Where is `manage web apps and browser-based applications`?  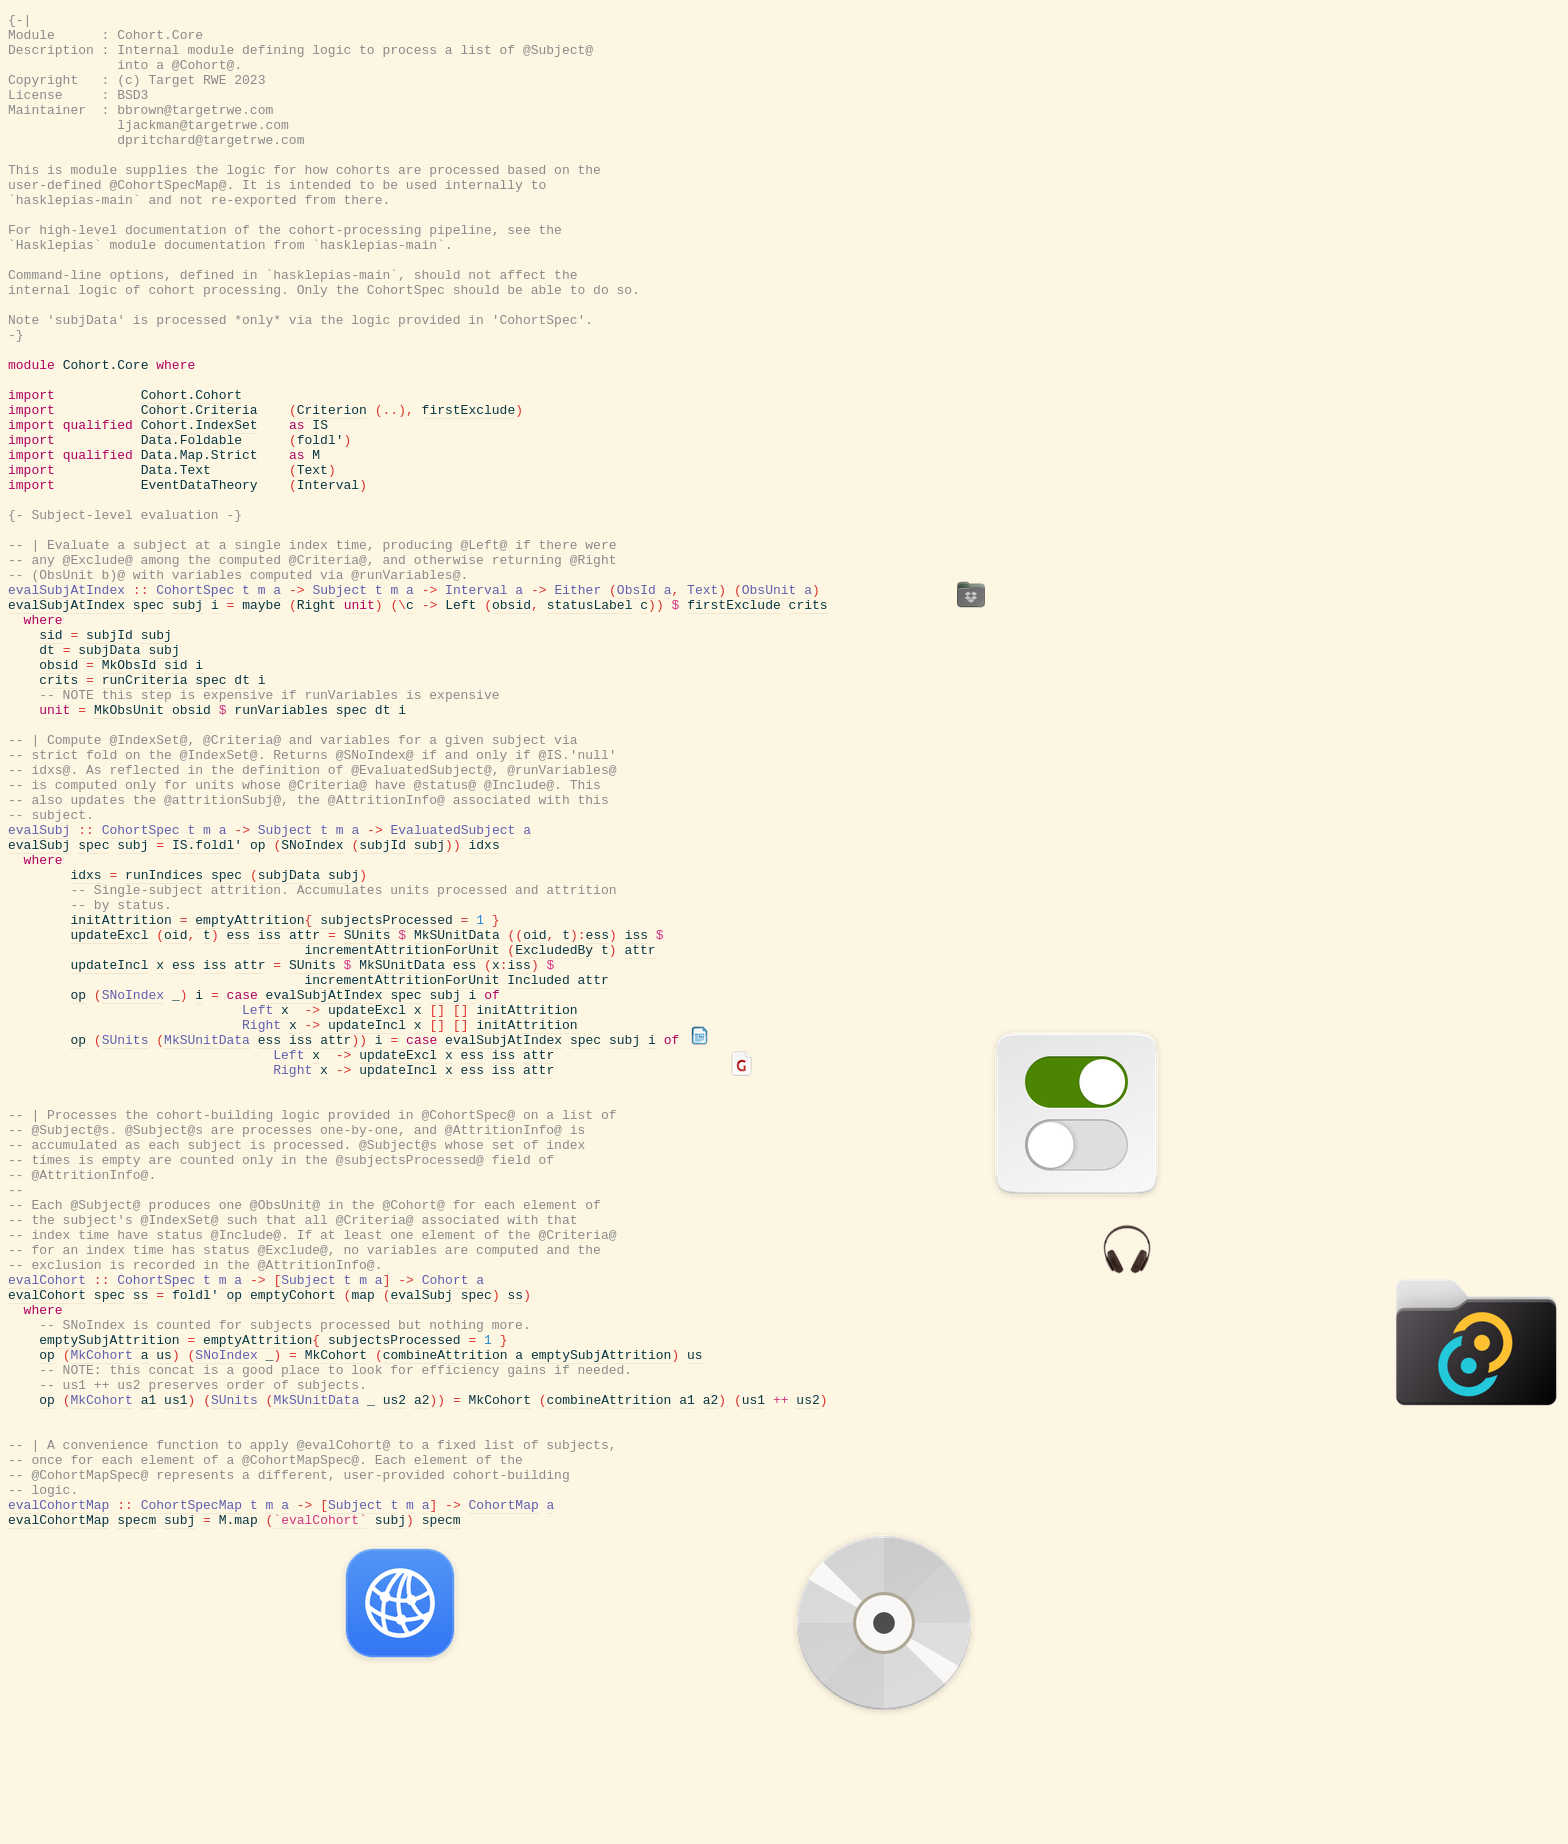
manage web apps and browser-based applications is located at coordinates (400, 1605).